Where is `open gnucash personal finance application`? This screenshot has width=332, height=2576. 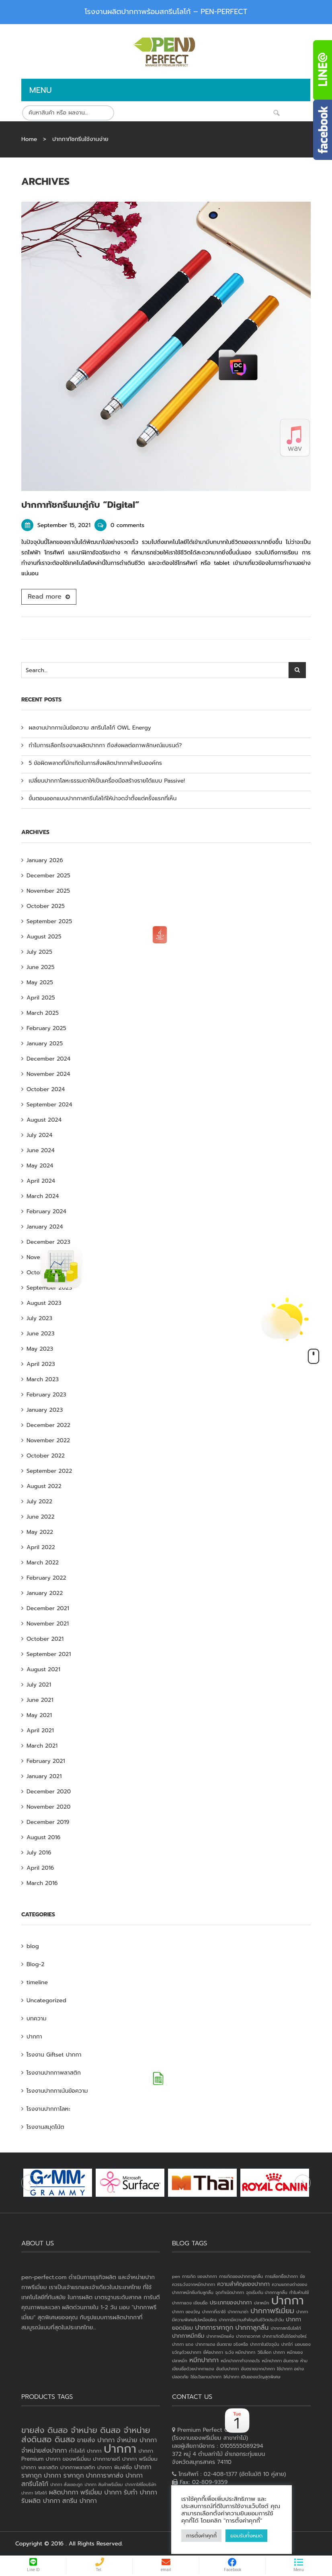 open gnucash personal finance application is located at coordinates (61, 1267).